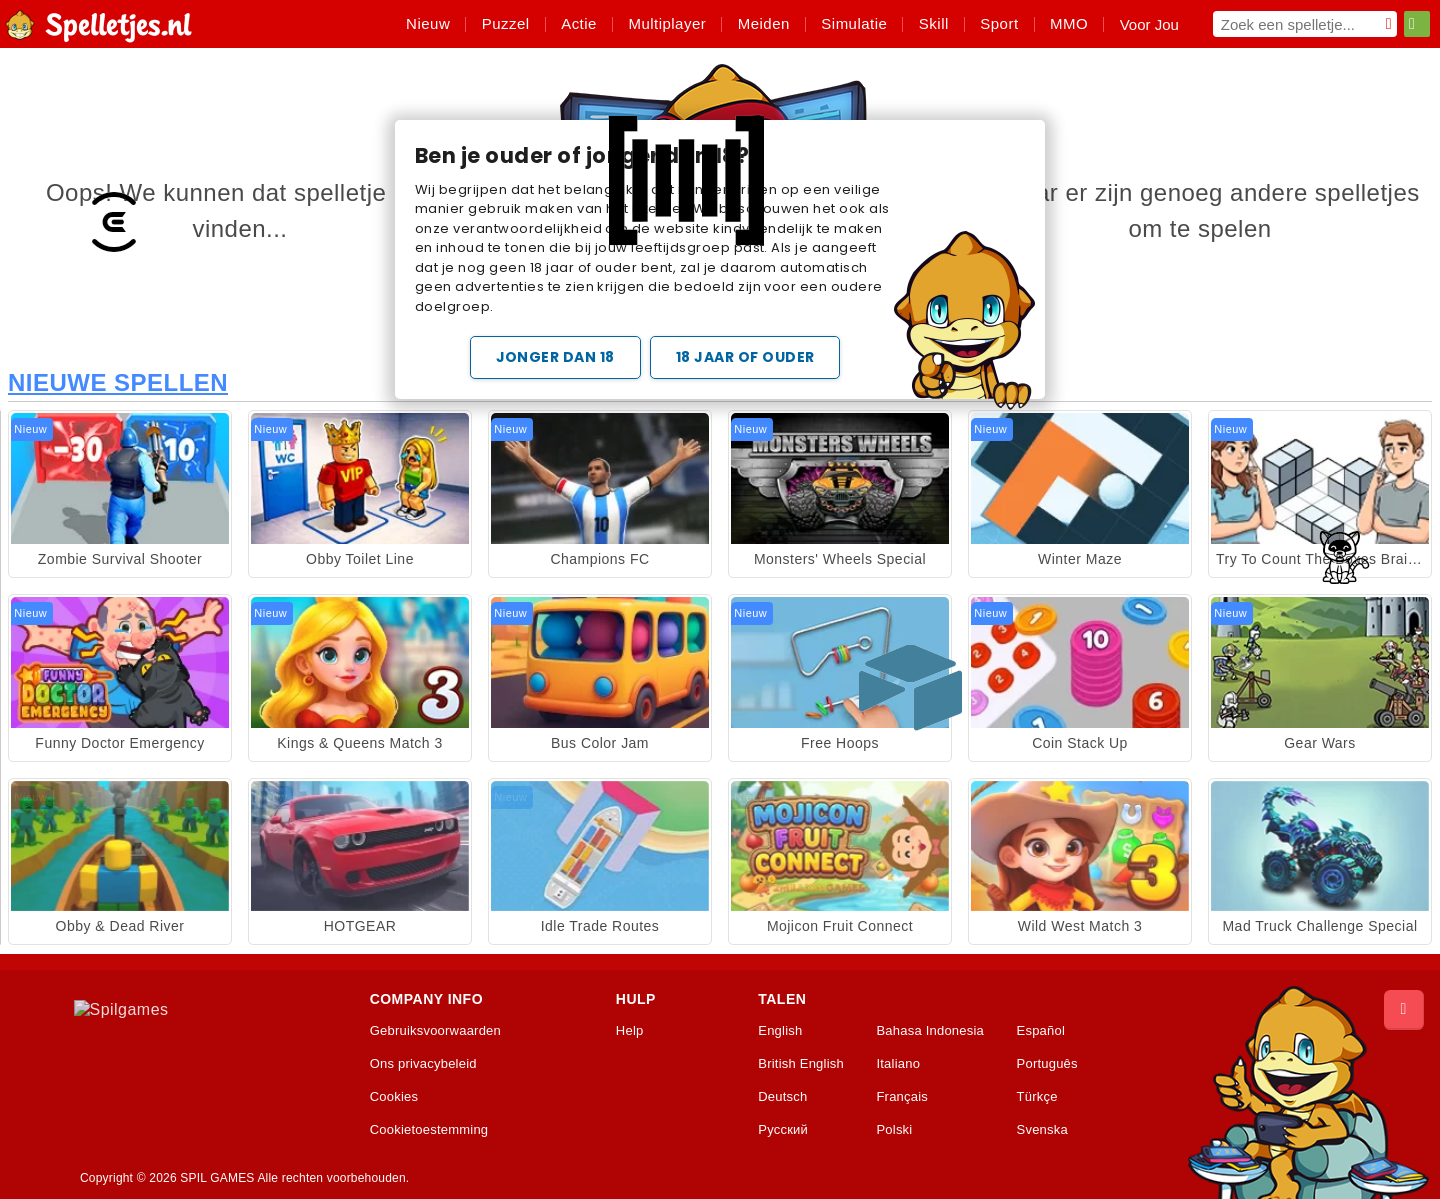 Image resolution: width=1440 pixels, height=1199 pixels. What do you see at coordinates (114, 222) in the screenshot?
I see `ecovacs app or device connection` at bounding box center [114, 222].